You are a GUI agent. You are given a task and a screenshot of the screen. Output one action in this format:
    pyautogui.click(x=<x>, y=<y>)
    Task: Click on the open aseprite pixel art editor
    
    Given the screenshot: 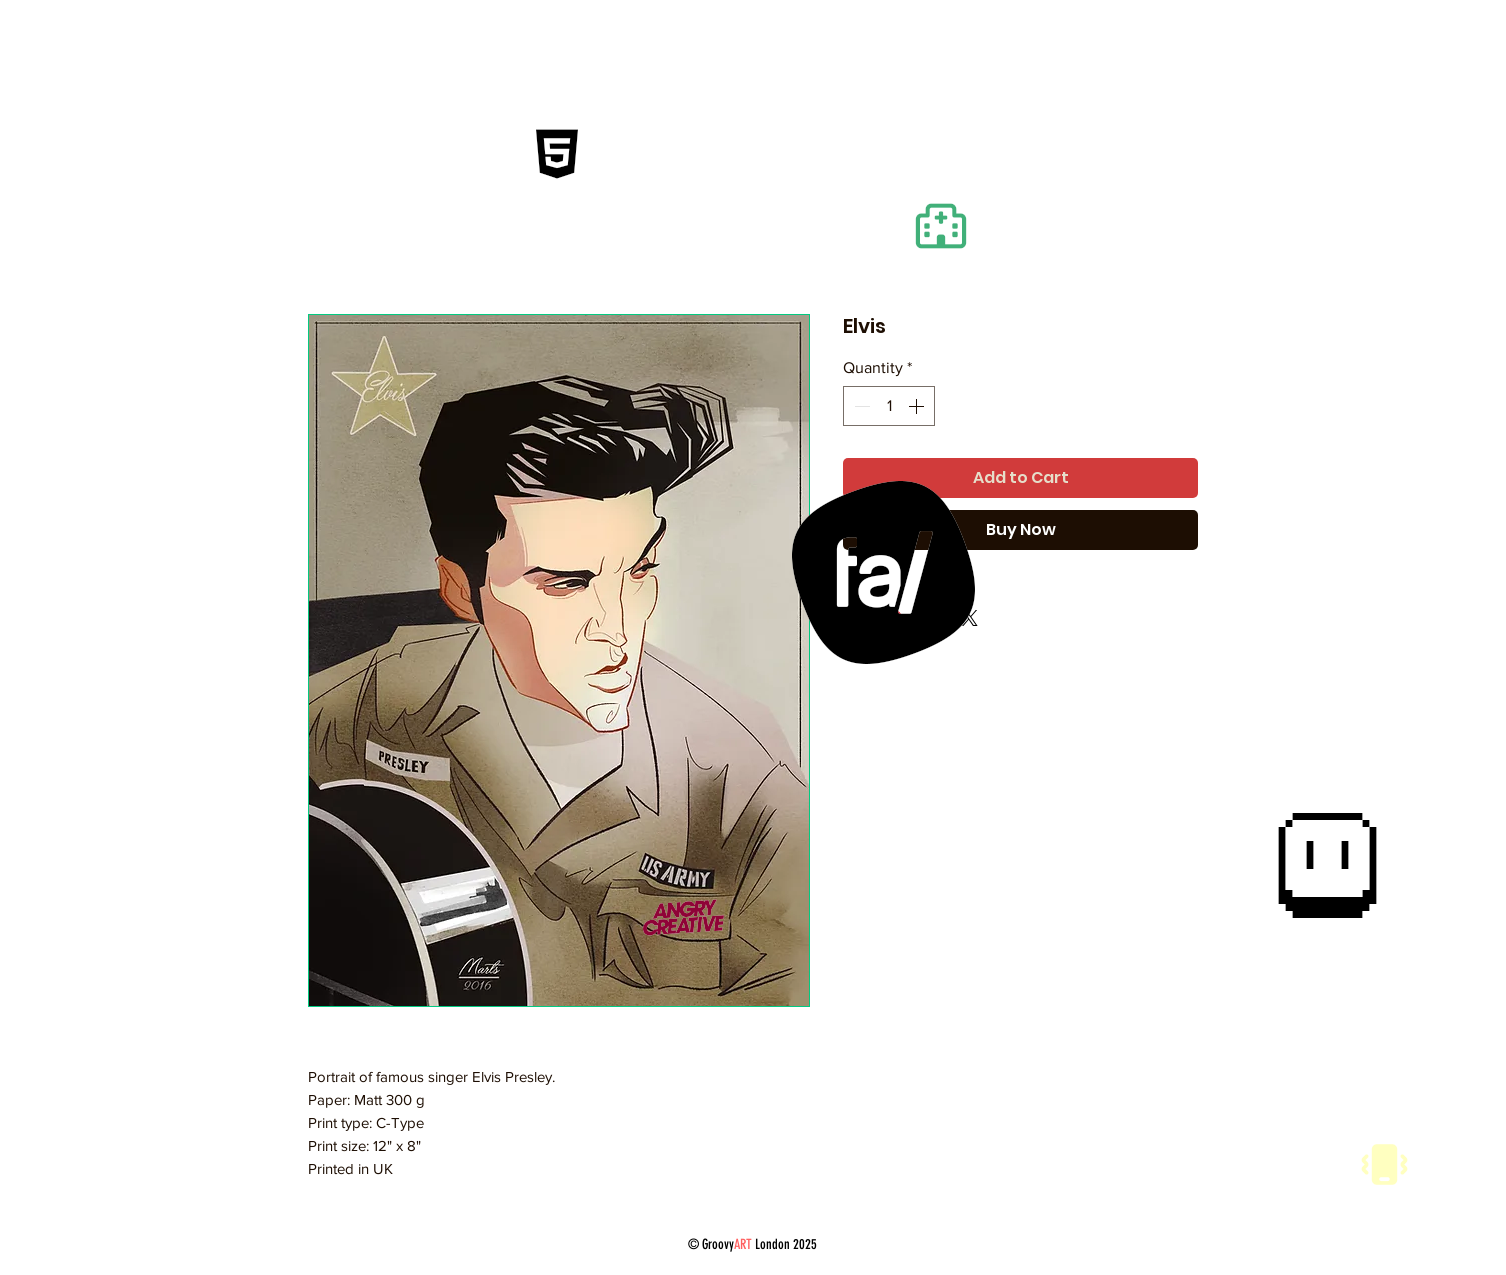 What is the action you would take?
    pyautogui.click(x=1327, y=865)
    